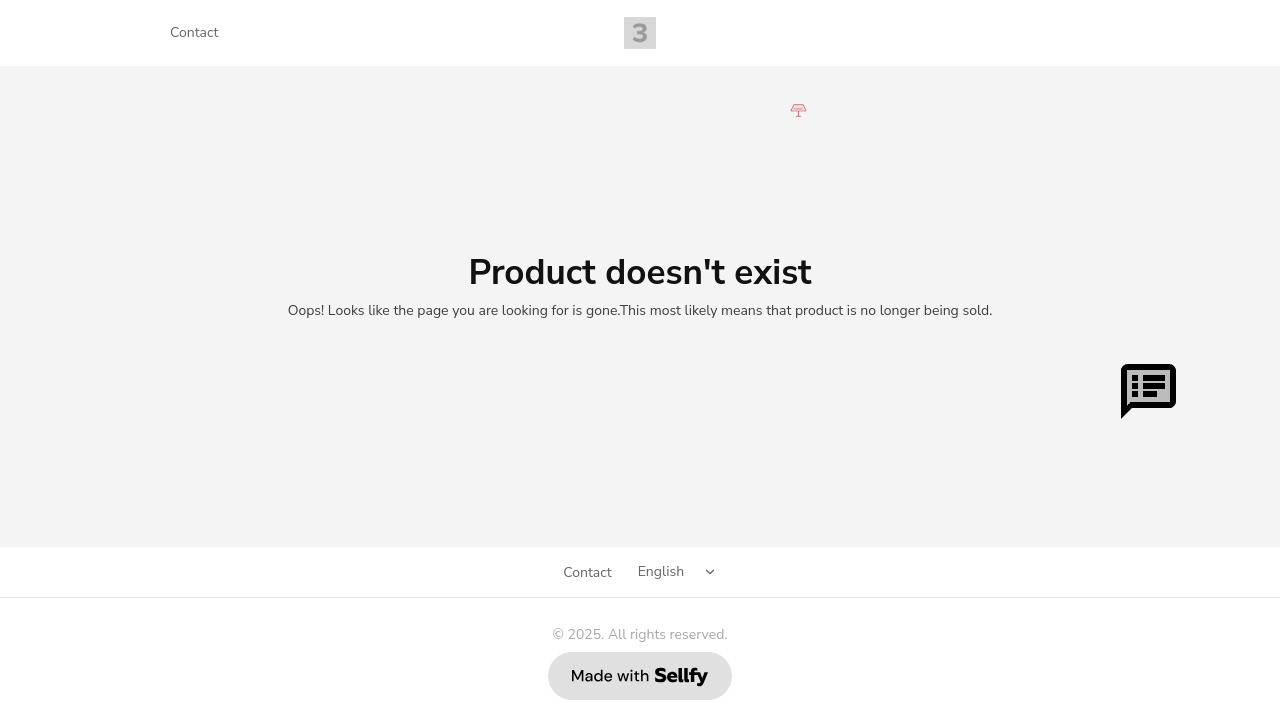  What do you see at coordinates (798, 110) in the screenshot?
I see `access presentation or speaker mode` at bounding box center [798, 110].